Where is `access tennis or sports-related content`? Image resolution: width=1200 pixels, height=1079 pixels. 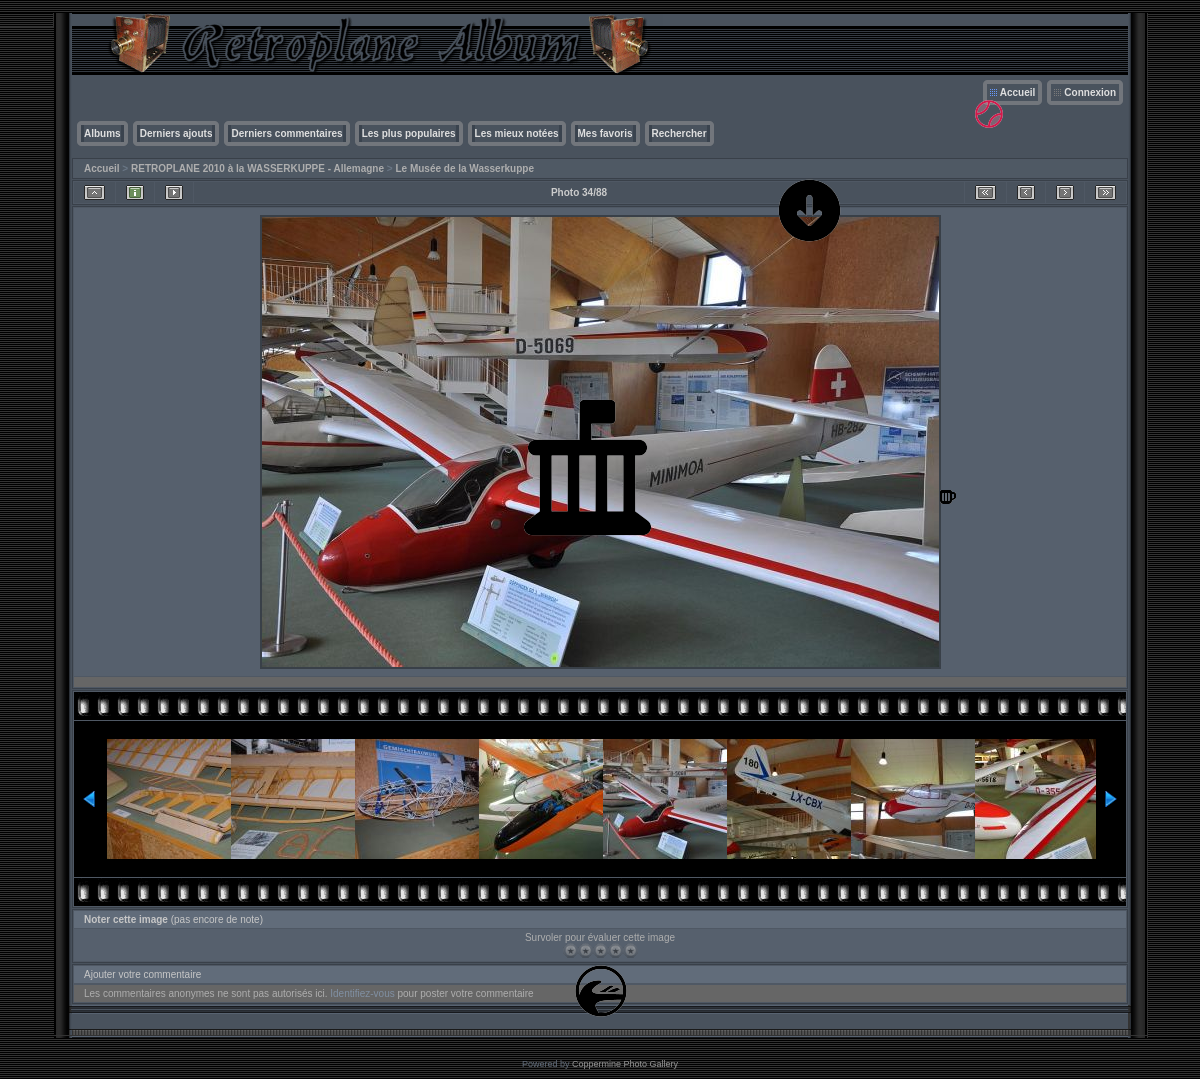
access tennis or sports-related content is located at coordinates (989, 114).